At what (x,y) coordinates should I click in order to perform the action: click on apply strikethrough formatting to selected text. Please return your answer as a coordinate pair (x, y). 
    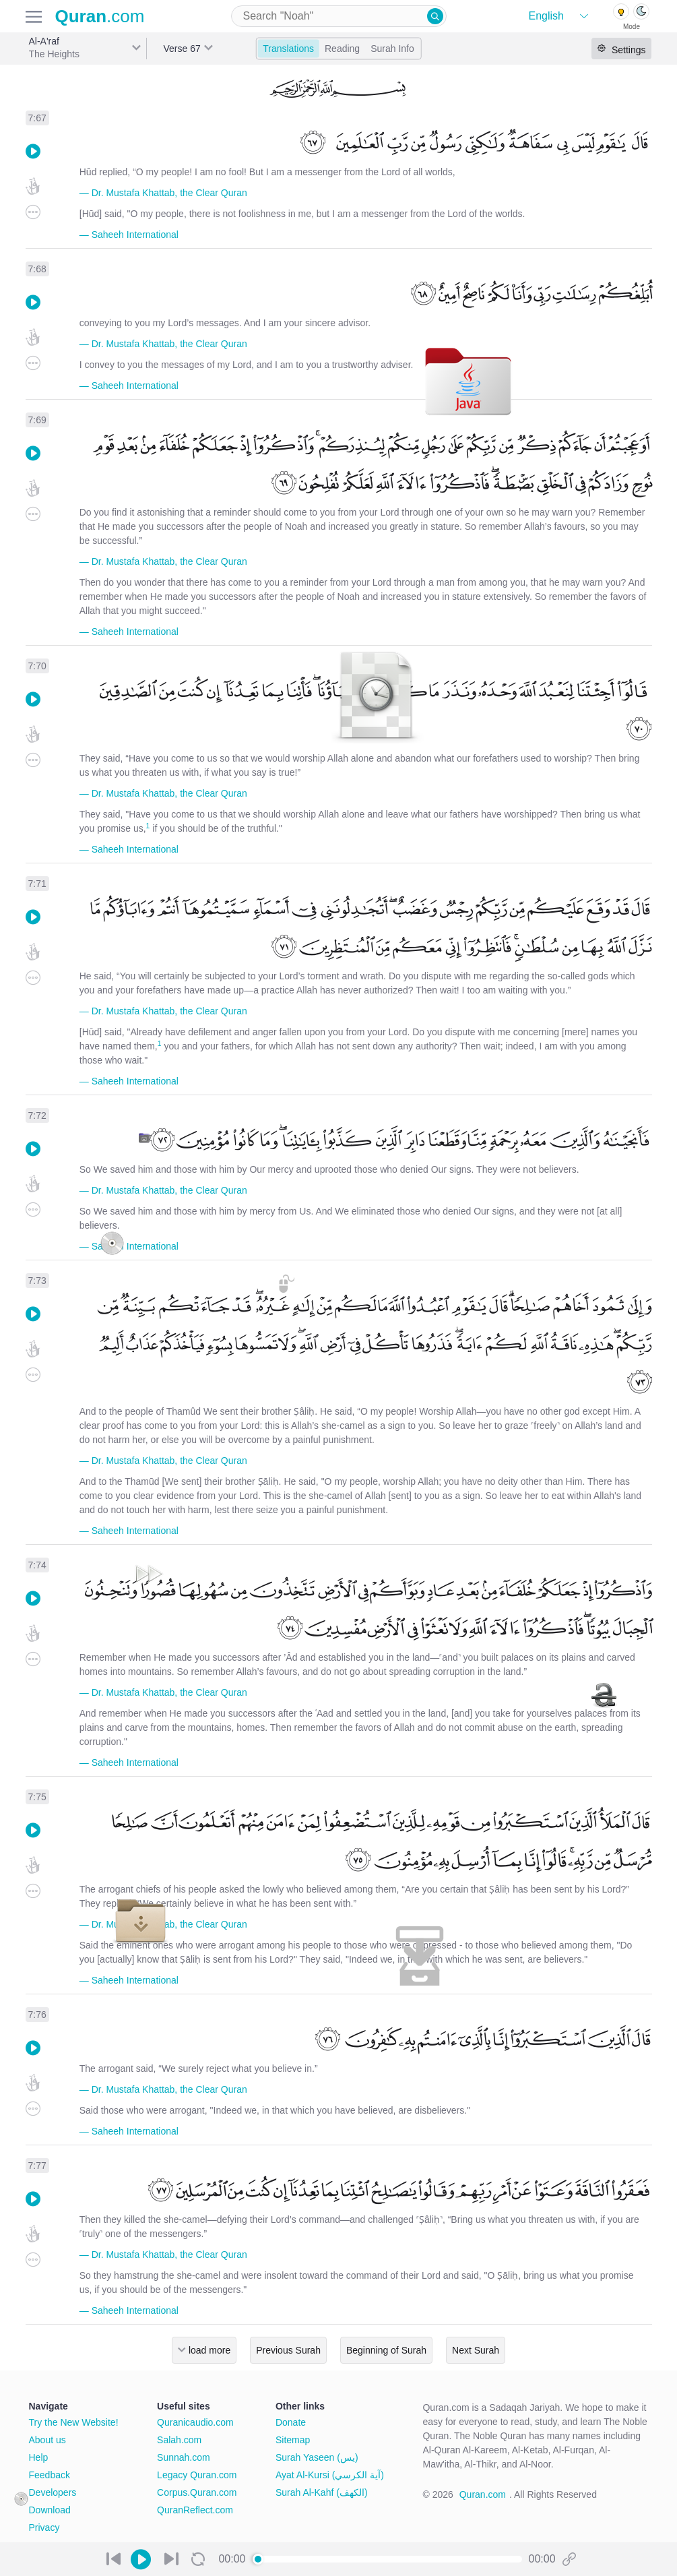
    Looking at the image, I should click on (605, 1695).